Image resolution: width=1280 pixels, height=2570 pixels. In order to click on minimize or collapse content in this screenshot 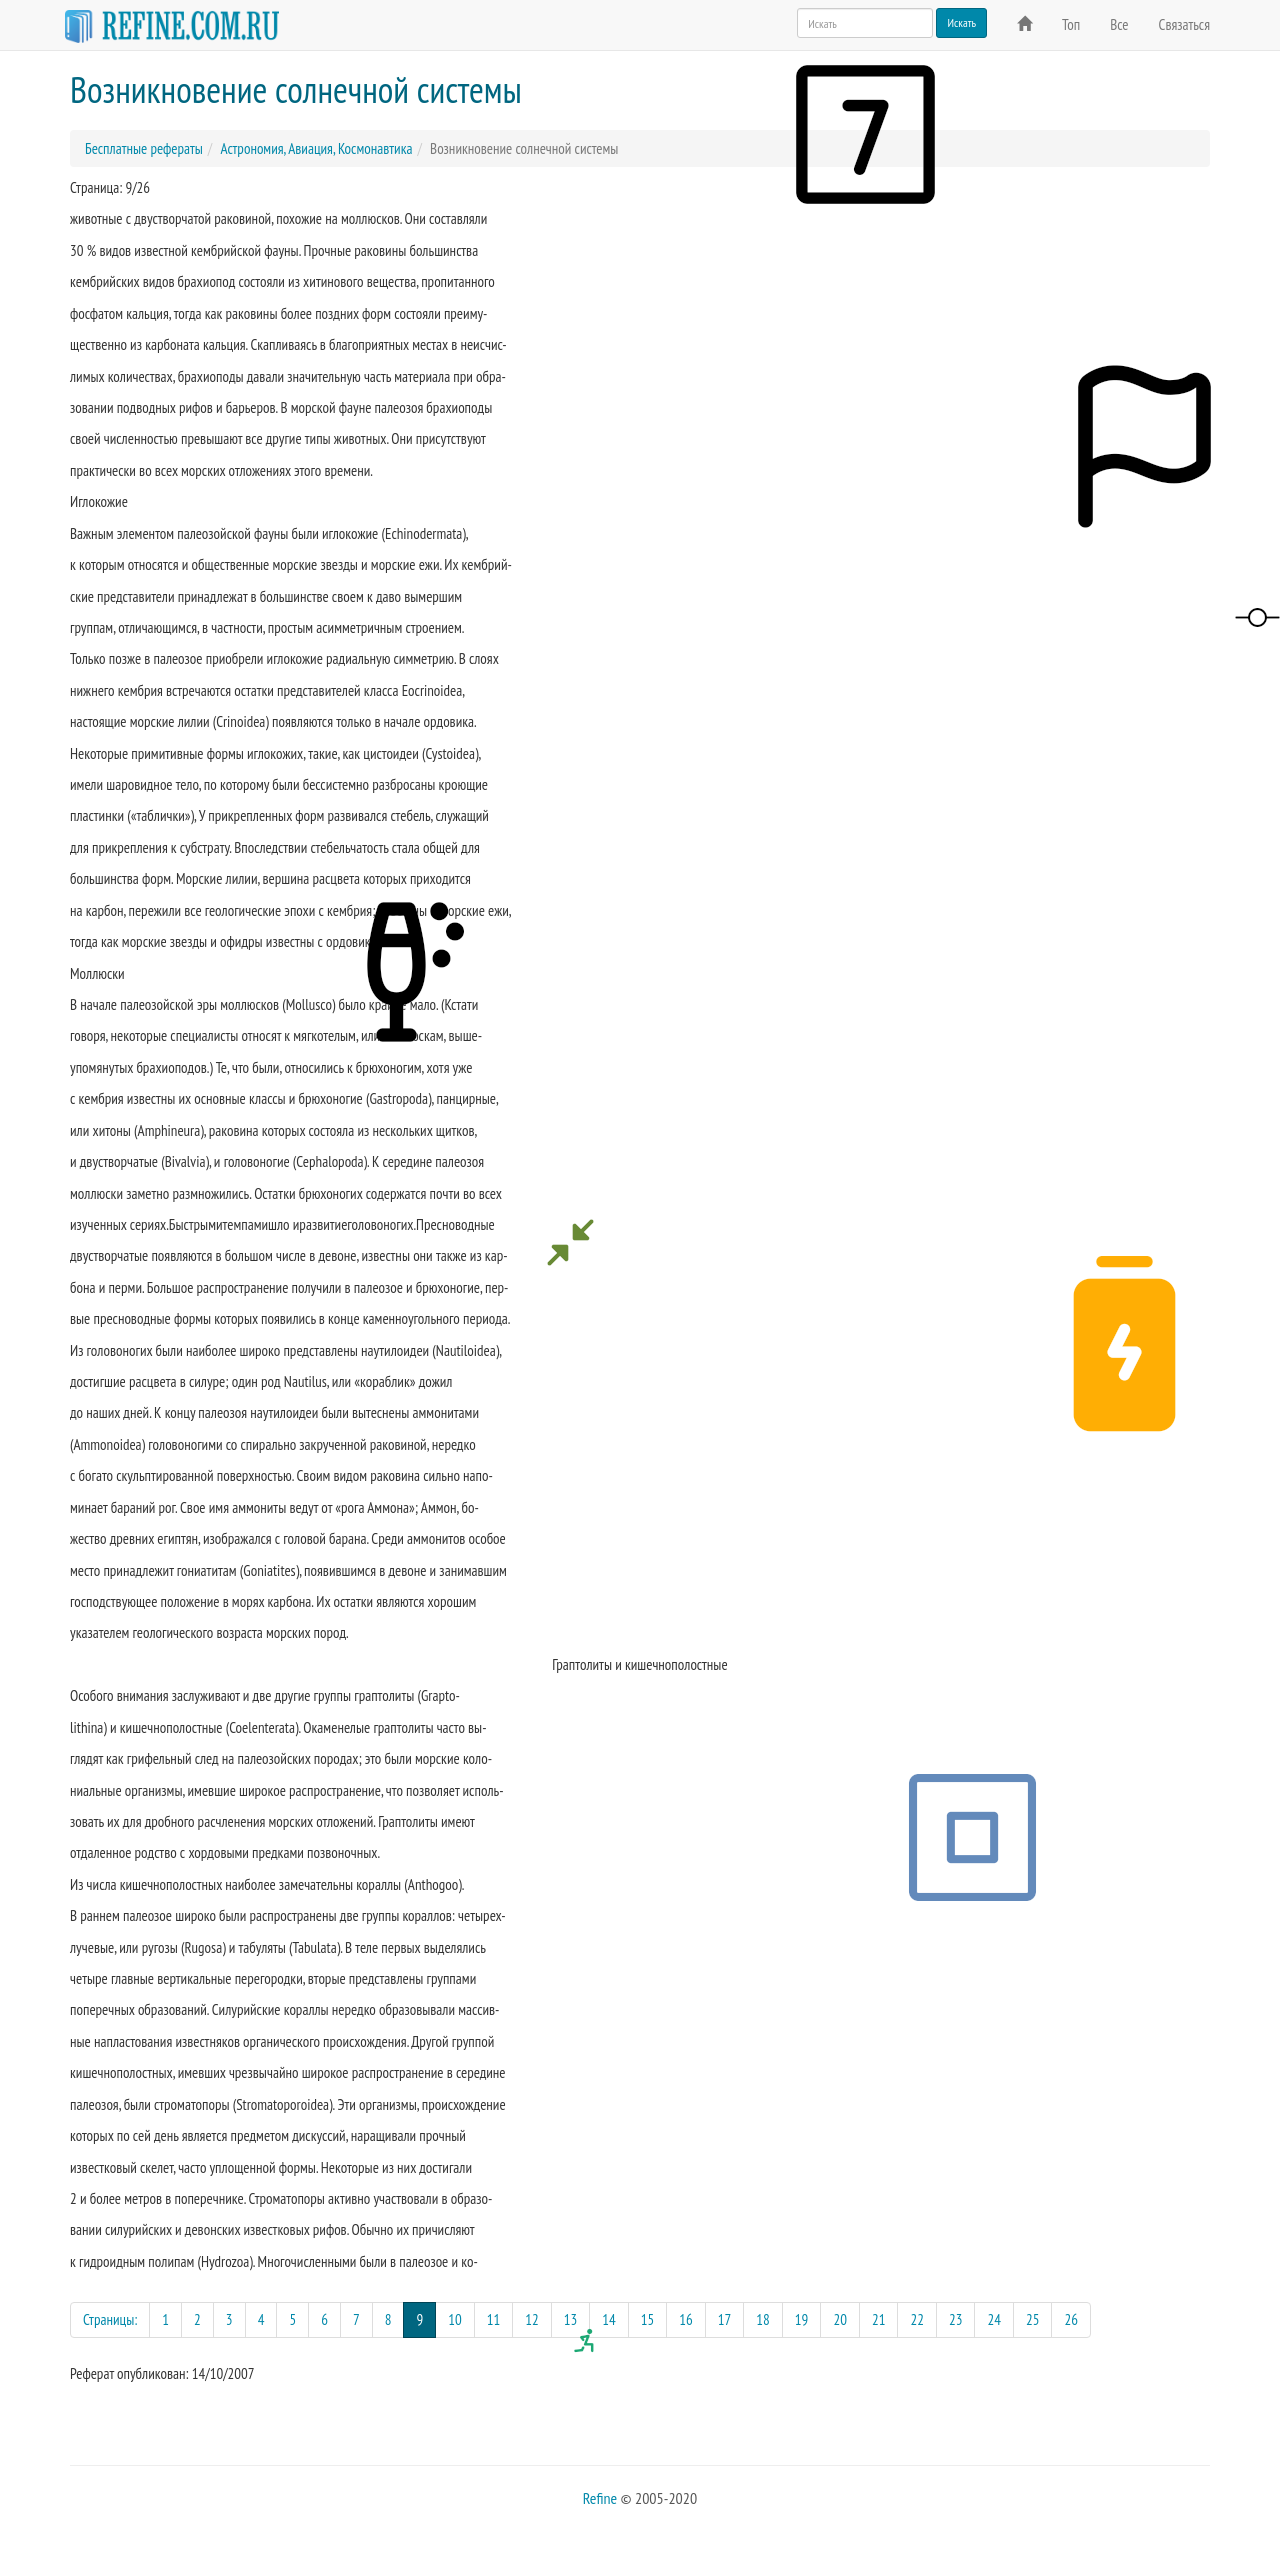, I will do `click(570, 1242)`.